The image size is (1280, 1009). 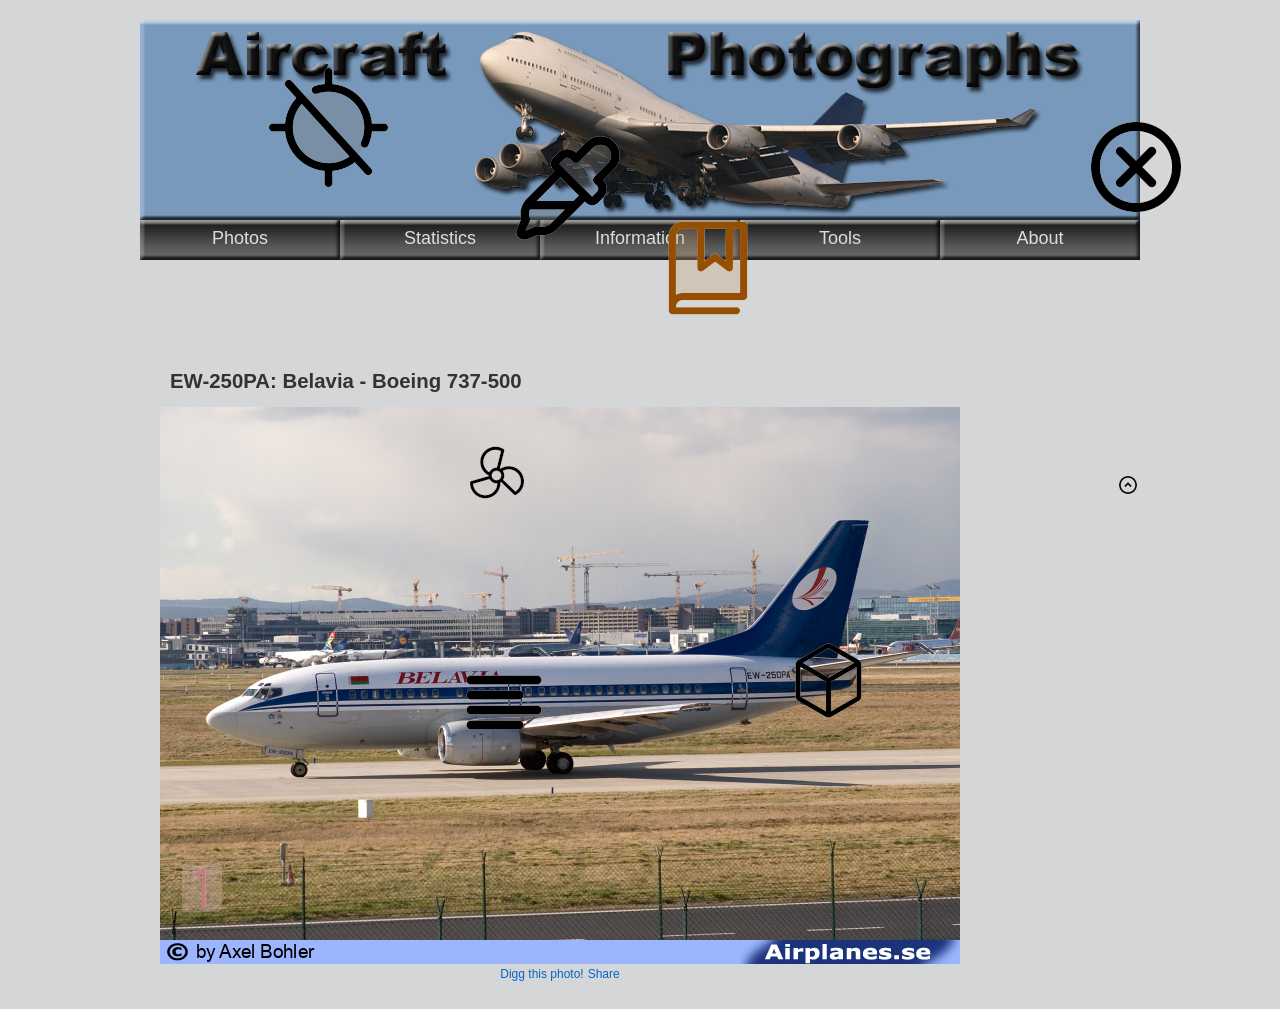 What do you see at coordinates (504, 704) in the screenshot?
I see `align text to the left` at bounding box center [504, 704].